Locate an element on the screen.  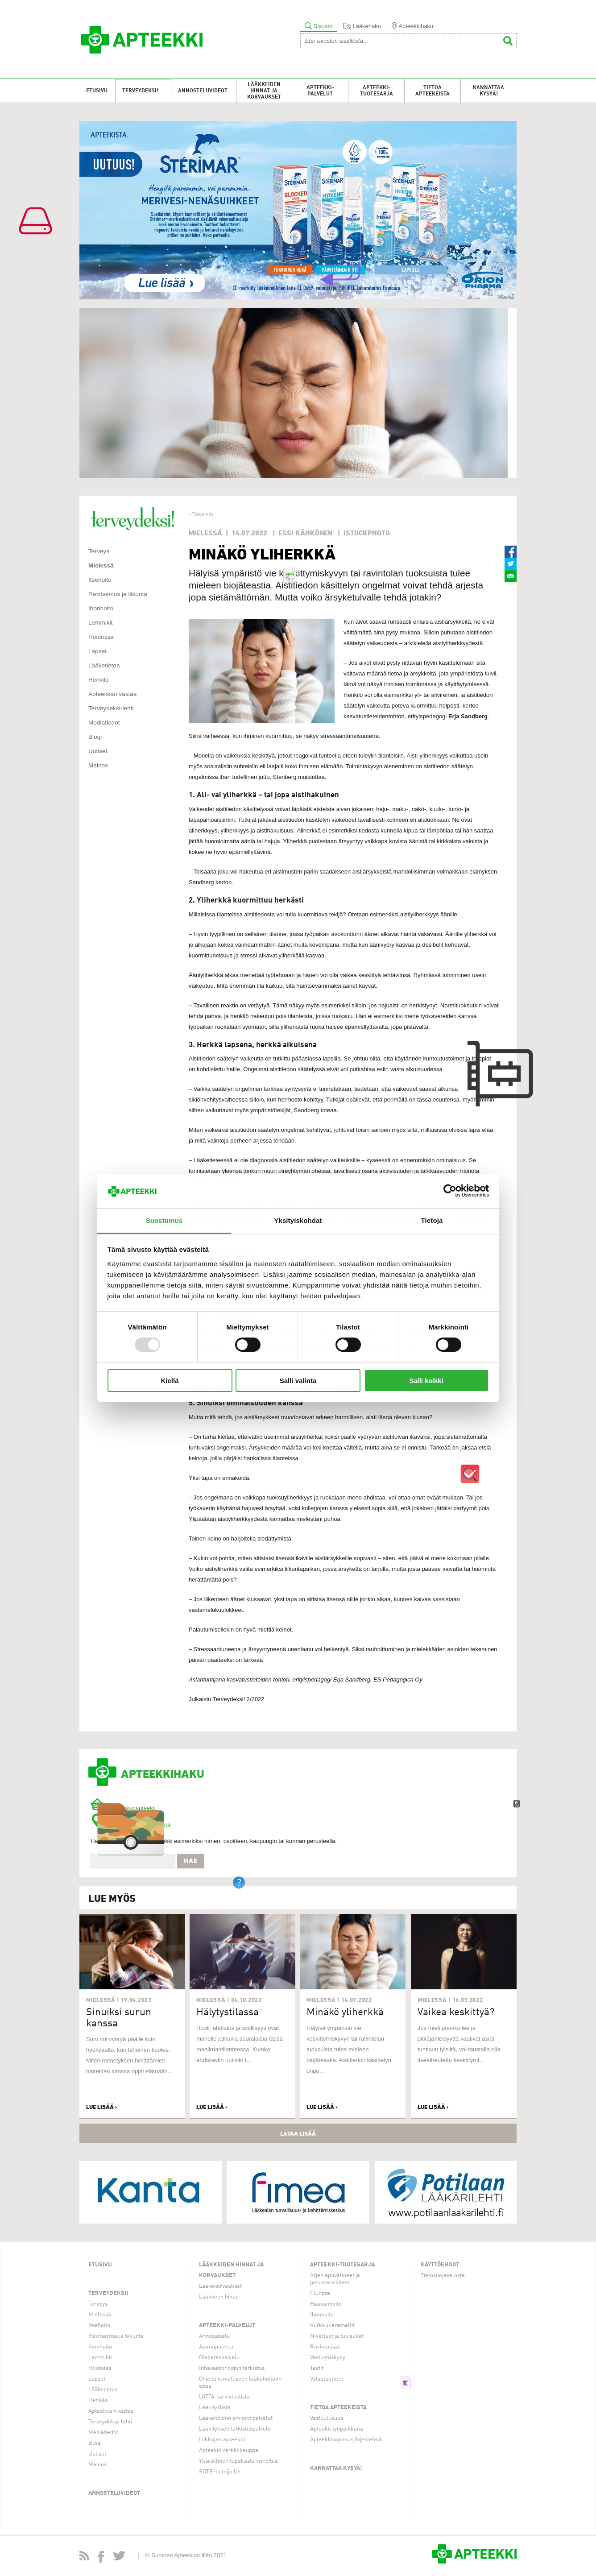
open system configuration tool is located at coordinates (470, 1474).